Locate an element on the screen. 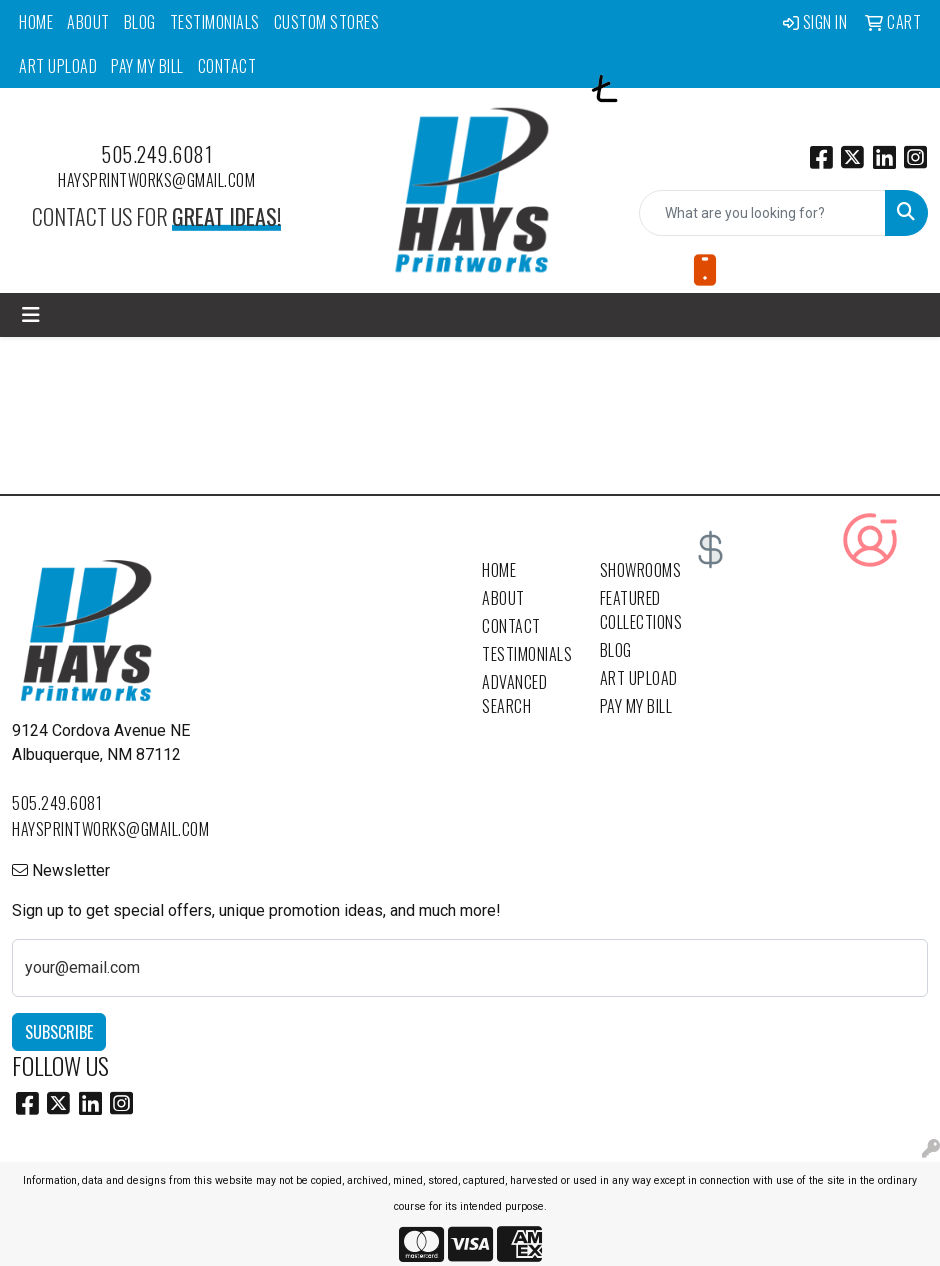 This screenshot has width=940, height=1266. switch to mobile view is located at coordinates (705, 270).